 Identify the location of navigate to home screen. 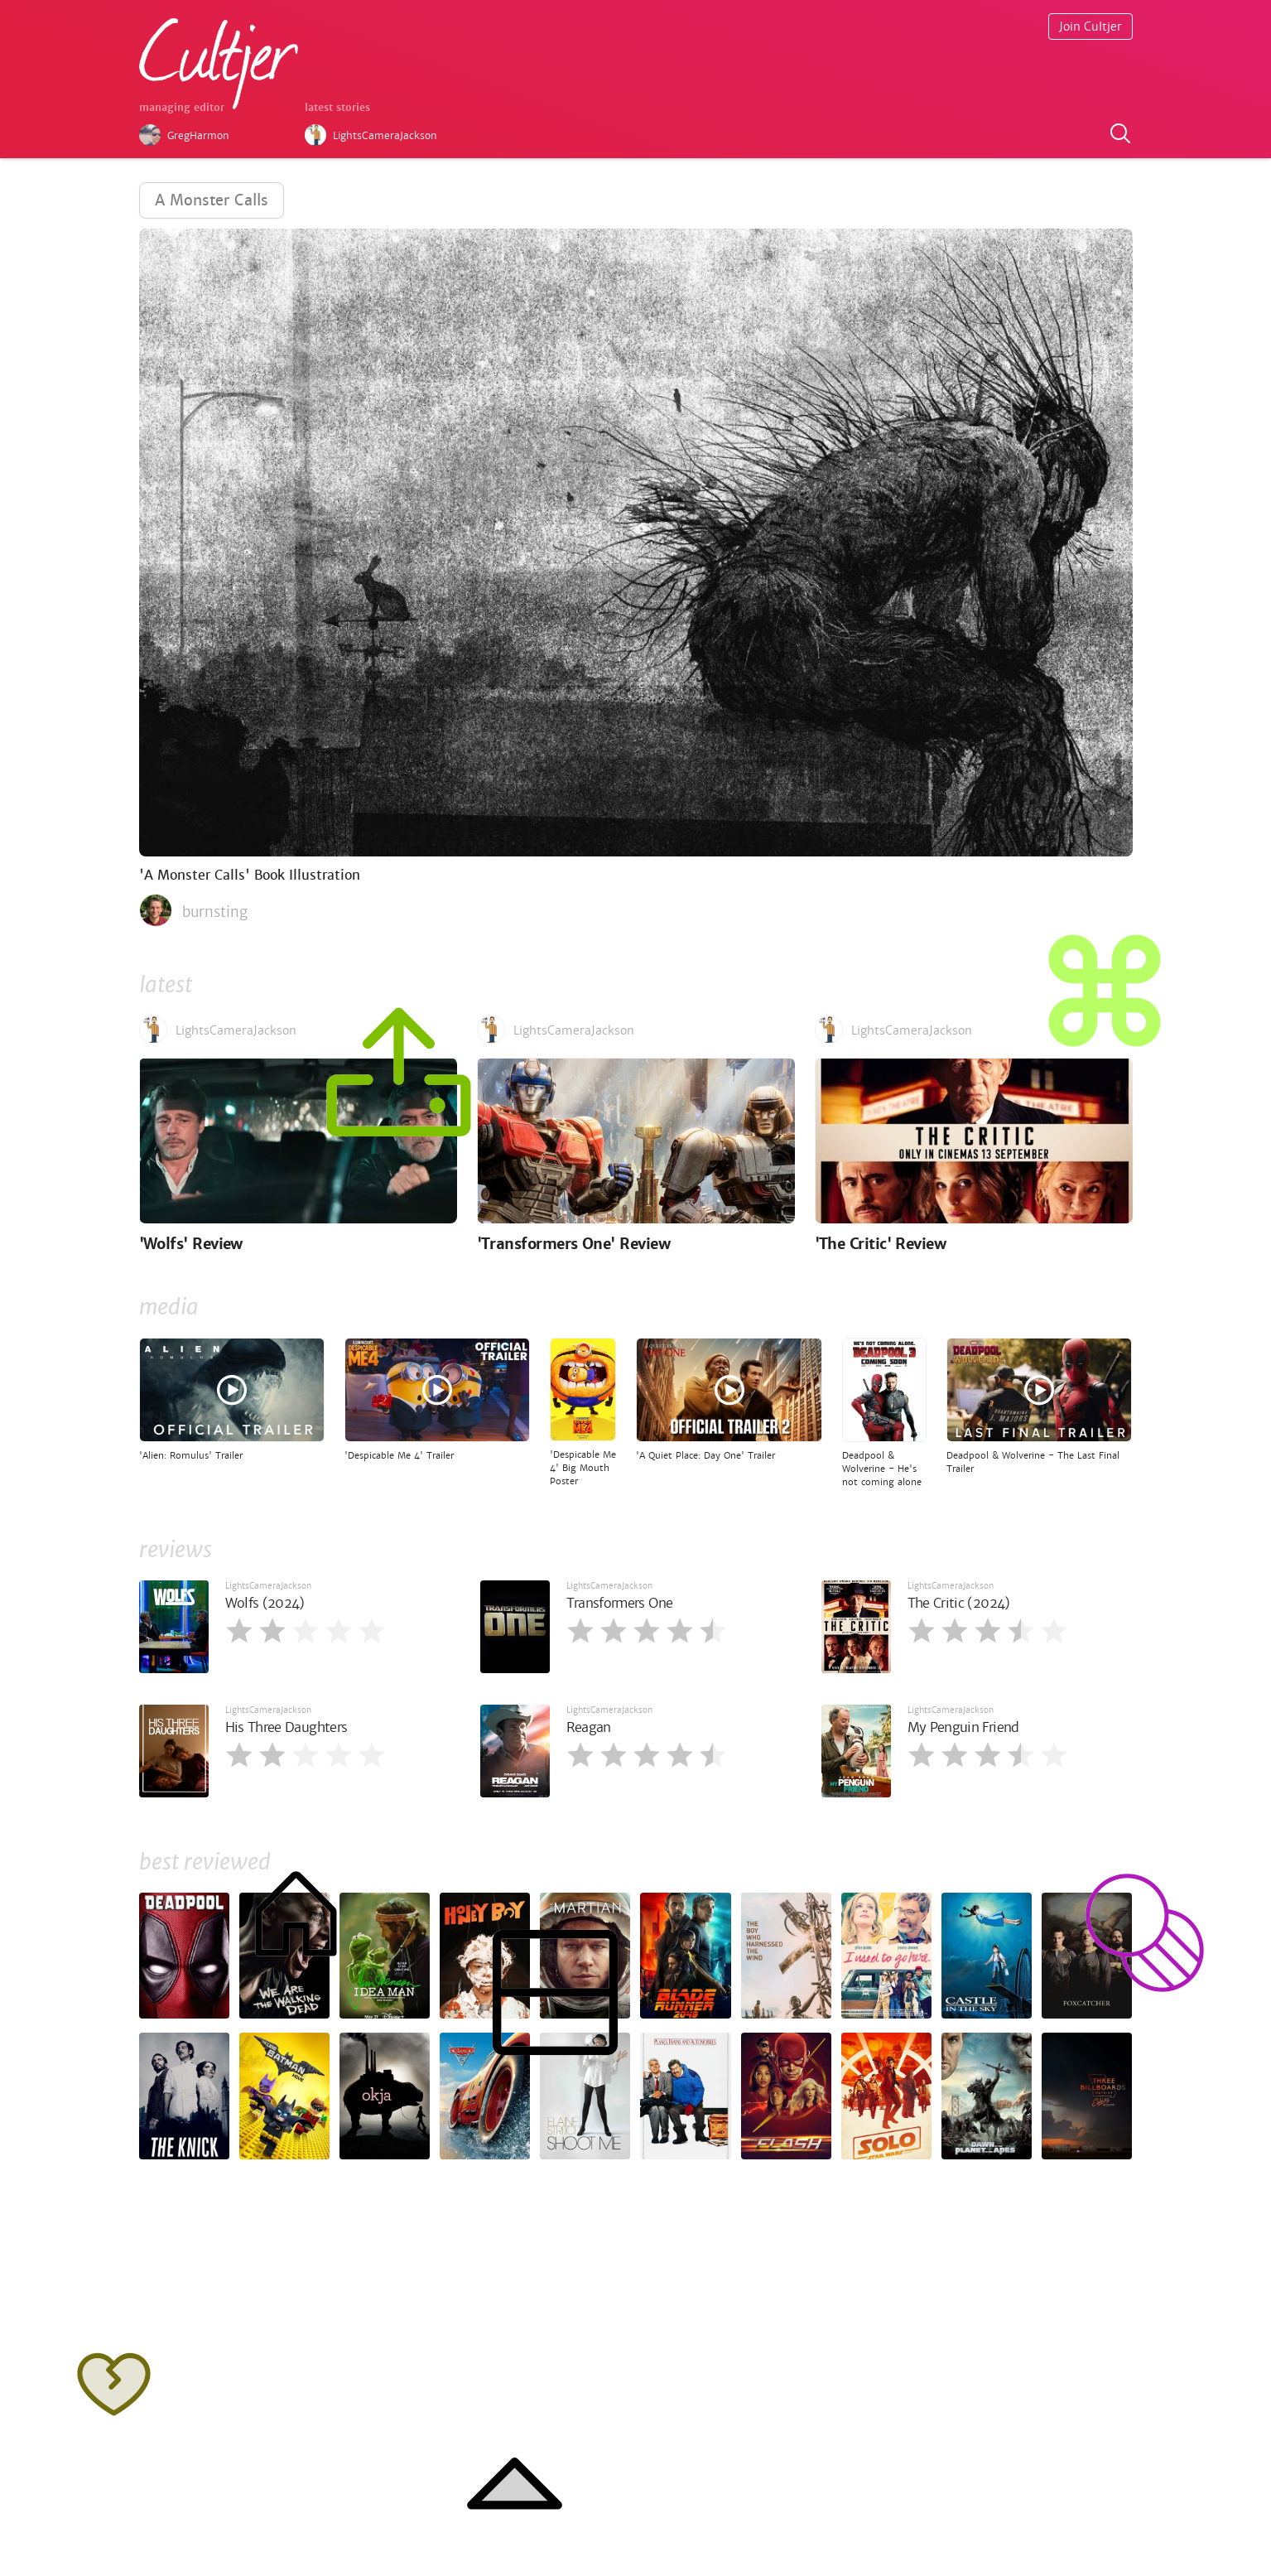
(296, 1915).